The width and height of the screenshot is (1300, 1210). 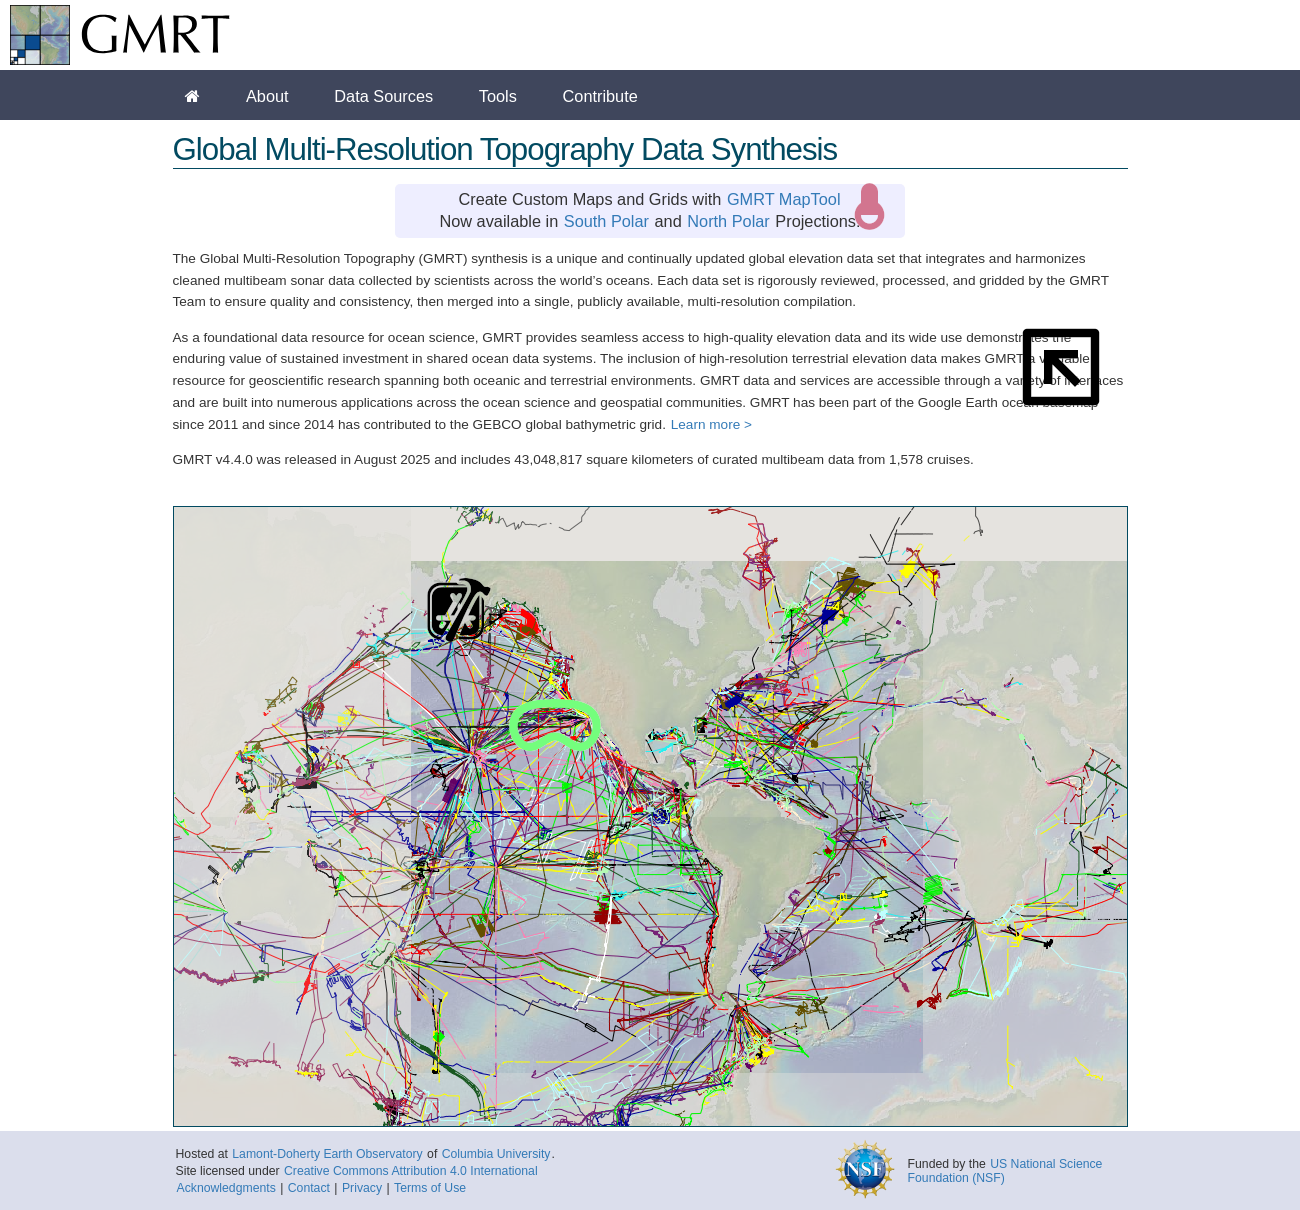 I want to click on indicates low or cold temperature, so click(x=869, y=206).